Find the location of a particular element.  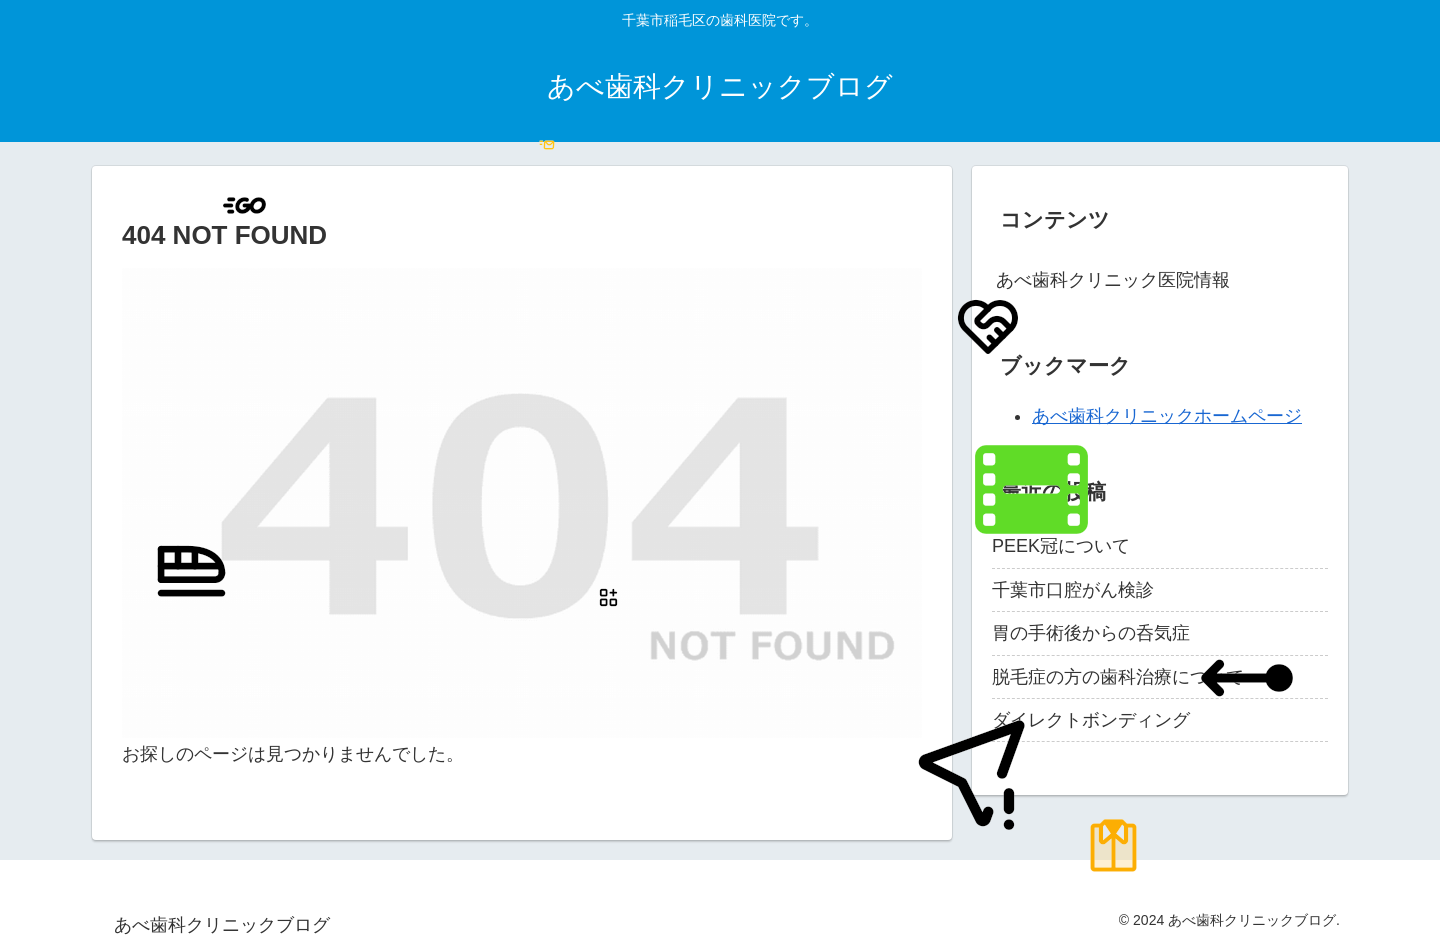

view clothing or apparel items is located at coordinates (1113, 846).